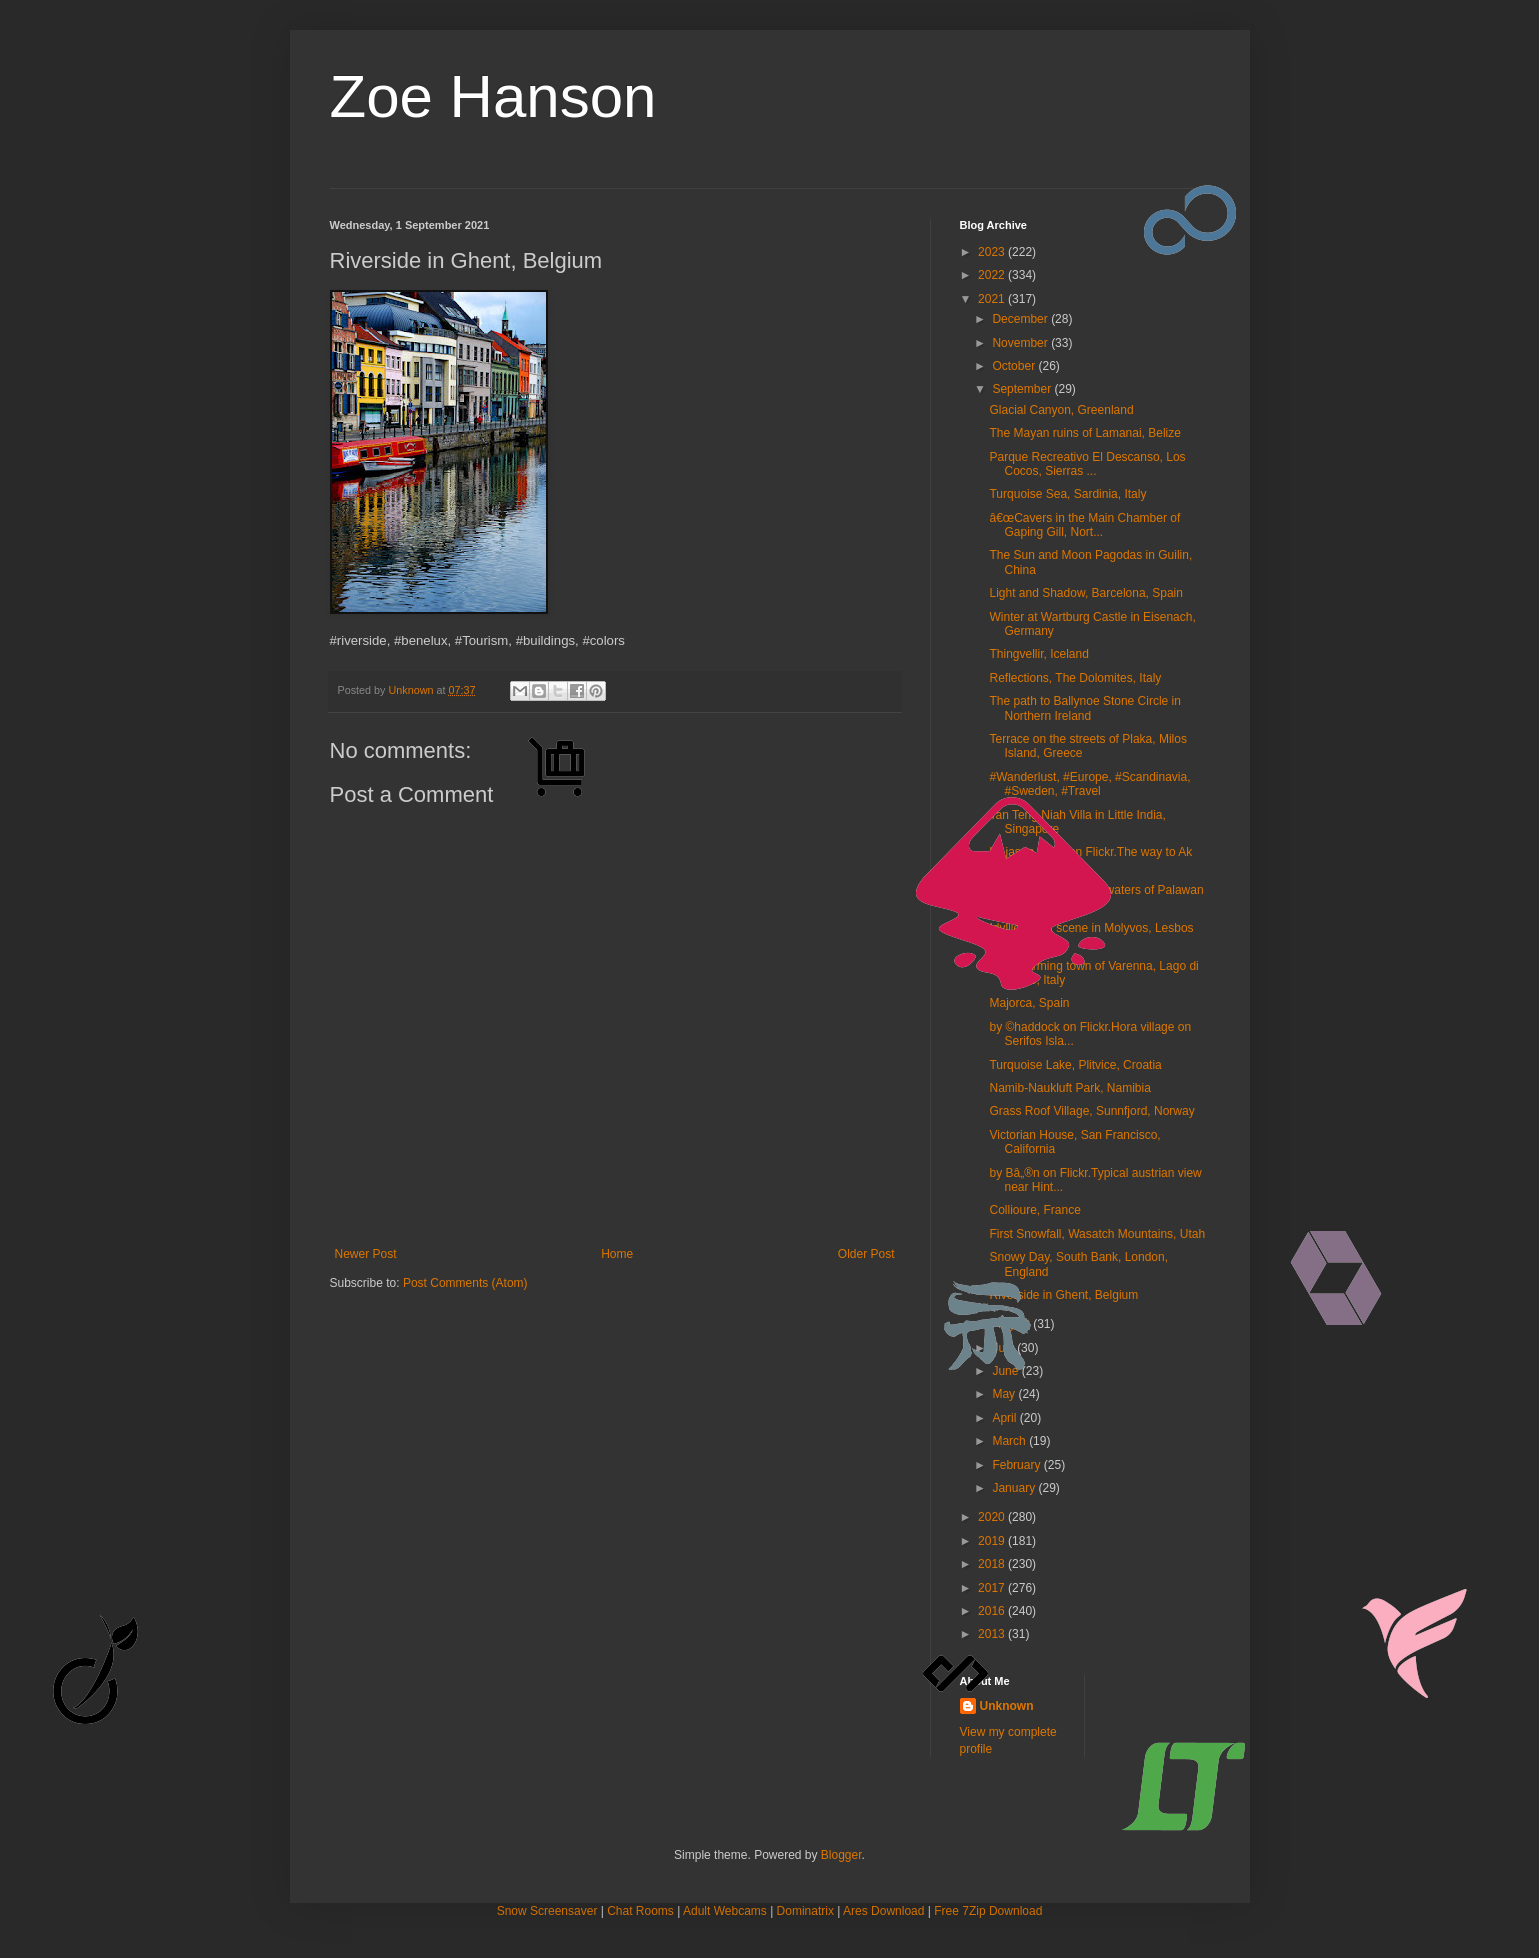 This screenshot has width=1539, height=1958. Describe the element at coordinates (95, 1669) in the screenshot. I see `visit or connect to Viadeo professional network` at that location.